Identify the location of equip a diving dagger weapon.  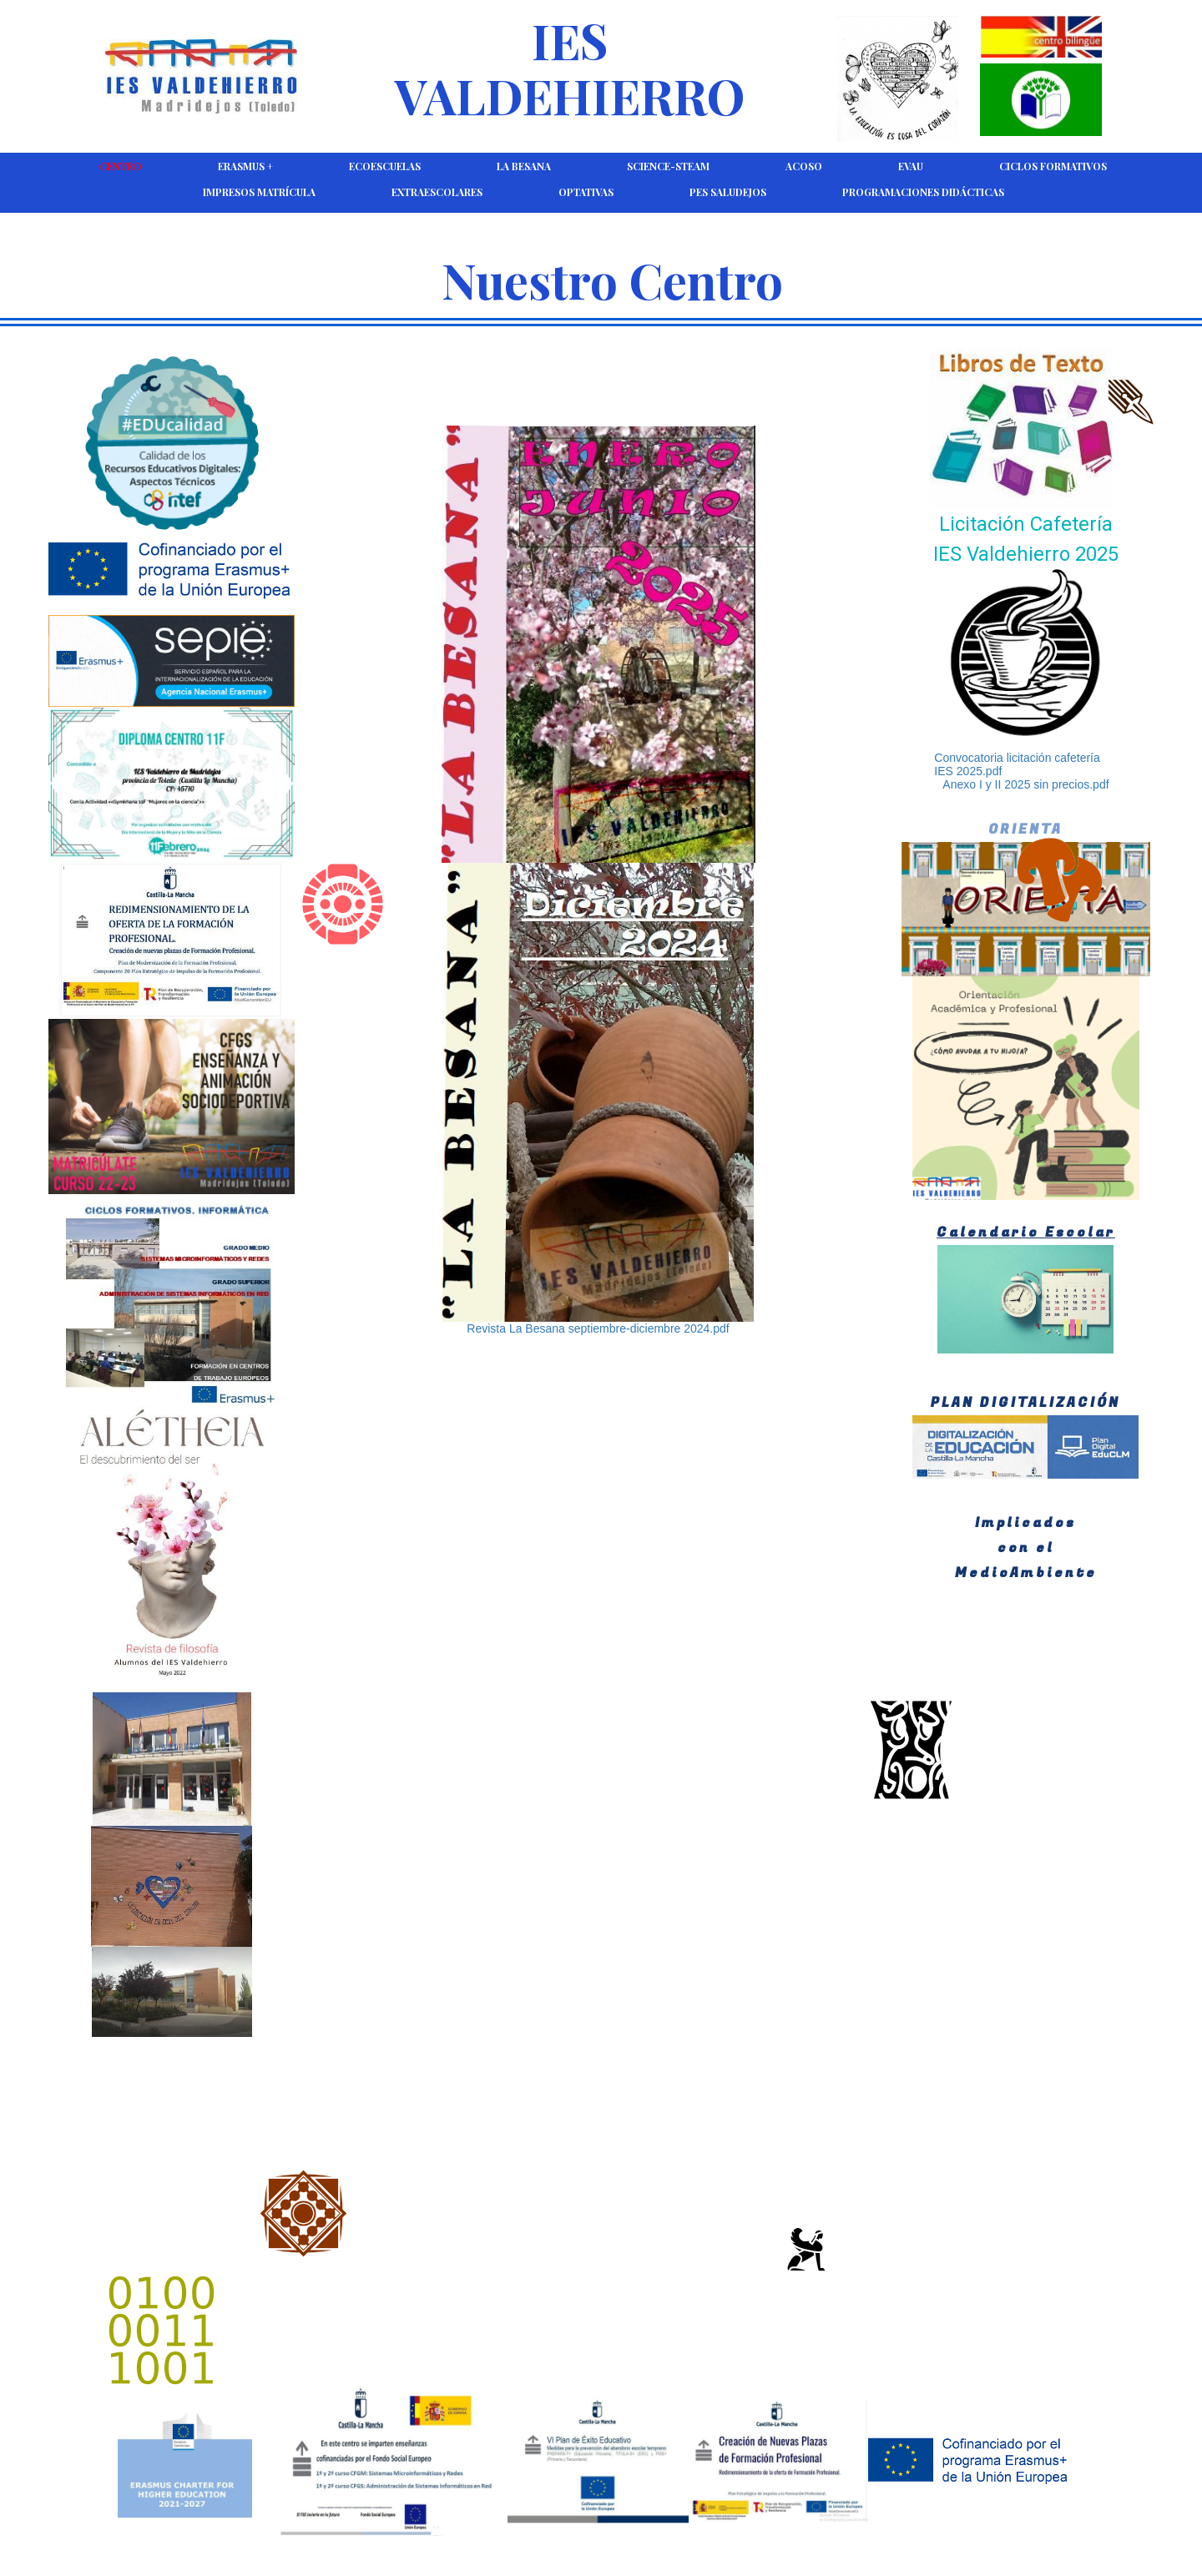
(1131, 402).